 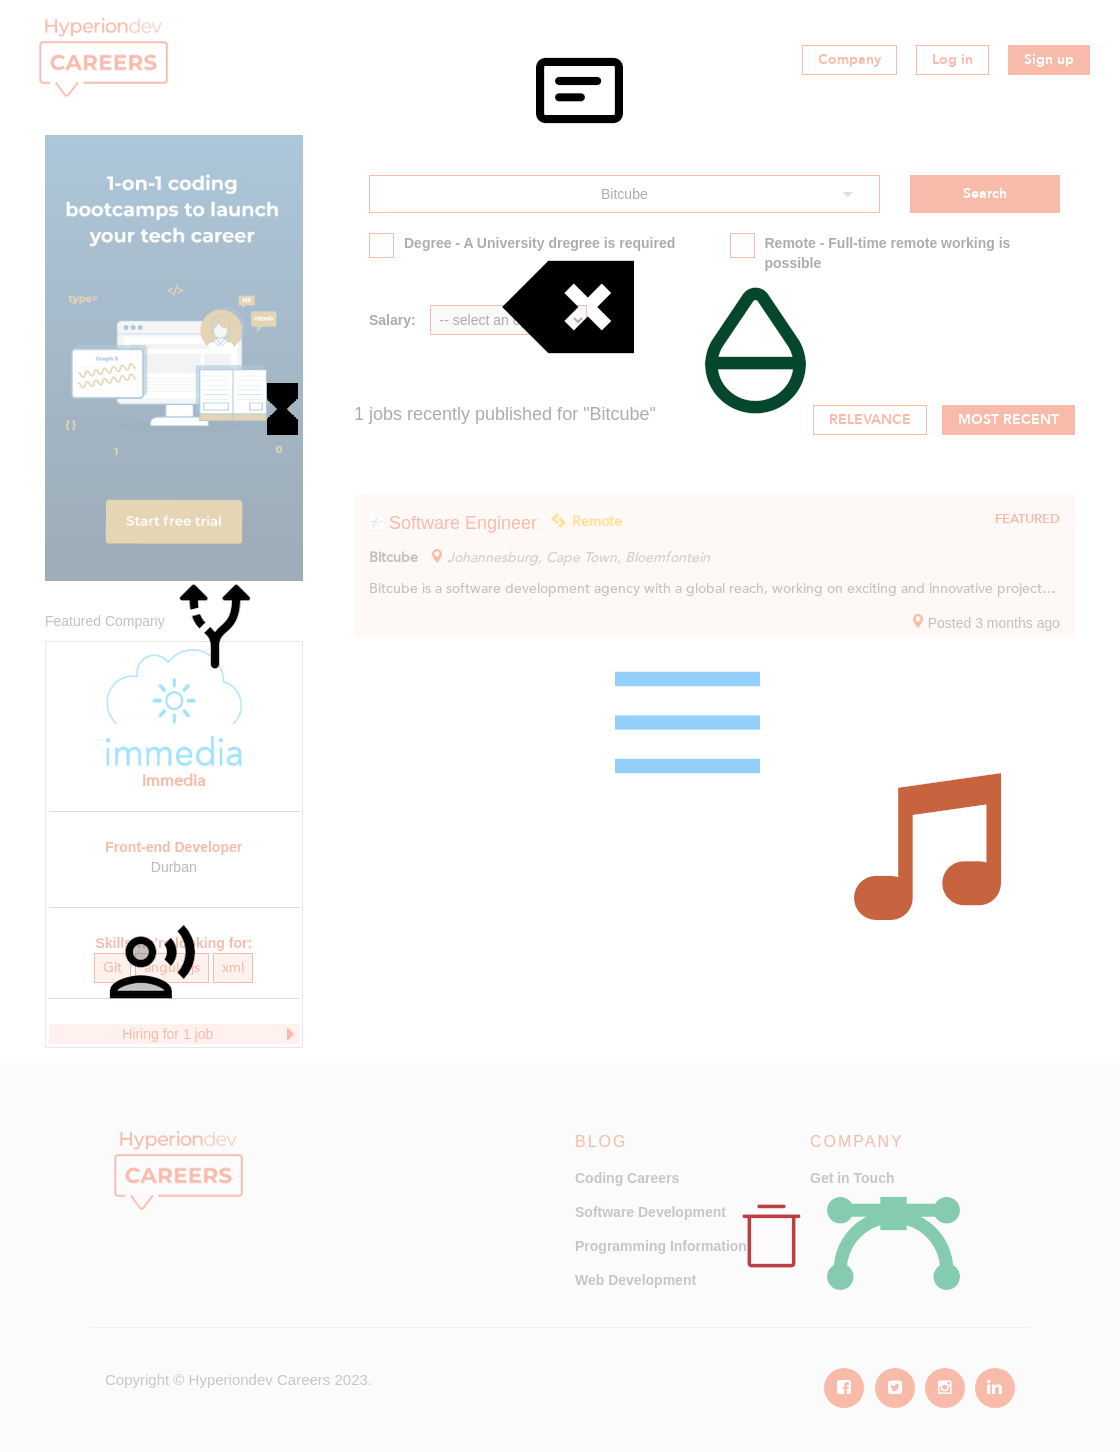 I want to click on text-to-speech or voice output enabled, so click(x=152, y=963).